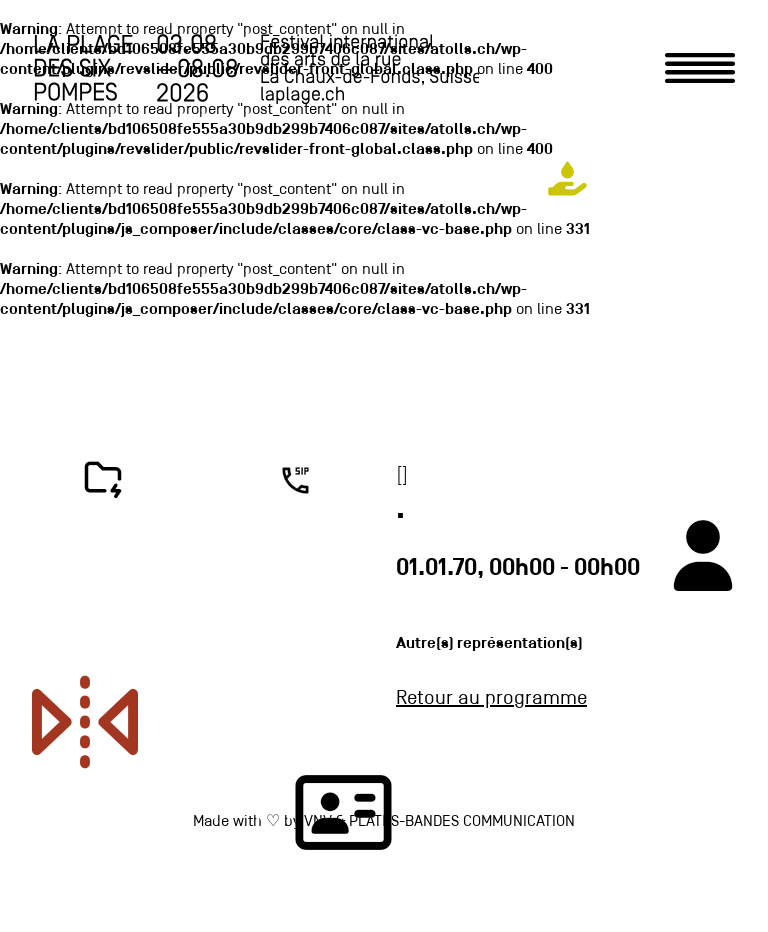 This screenshot has width=768, height=932. What do you see at coordinates (85, 722) in the screenshot?
I see `mirror or flip content horizontally` at bounding box center [85, 722].